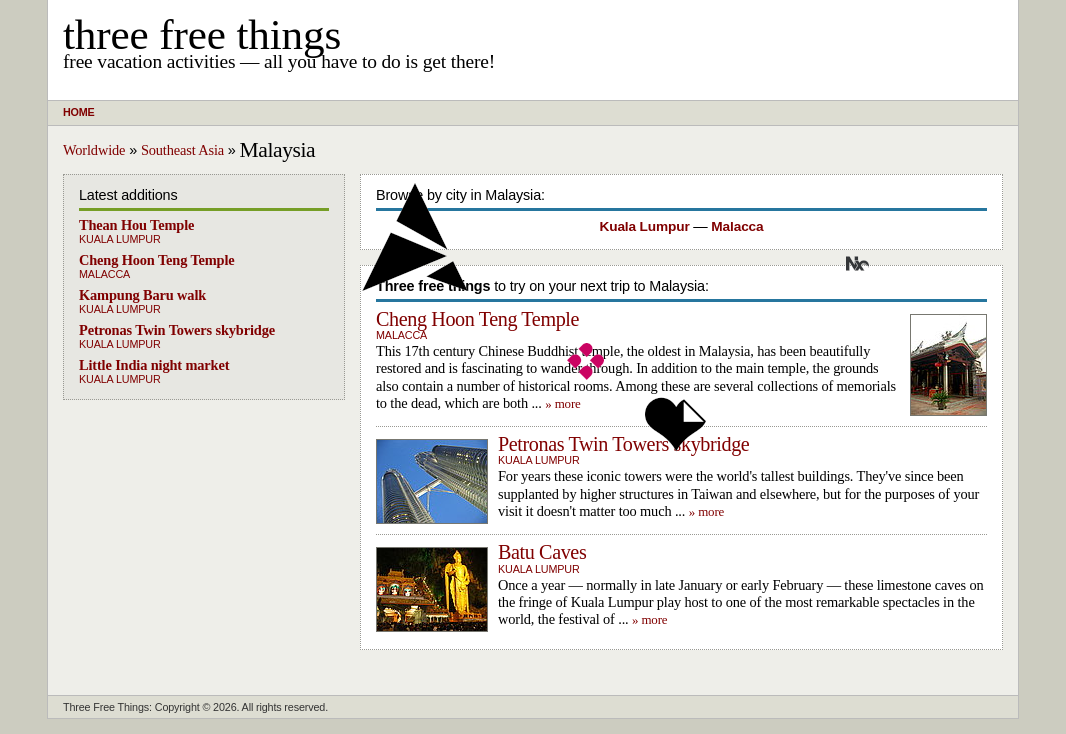 Image resolution: width=1066 pixels, height=734 pixels. I want to click on open ilovepdf website or app, so click(675, 424).